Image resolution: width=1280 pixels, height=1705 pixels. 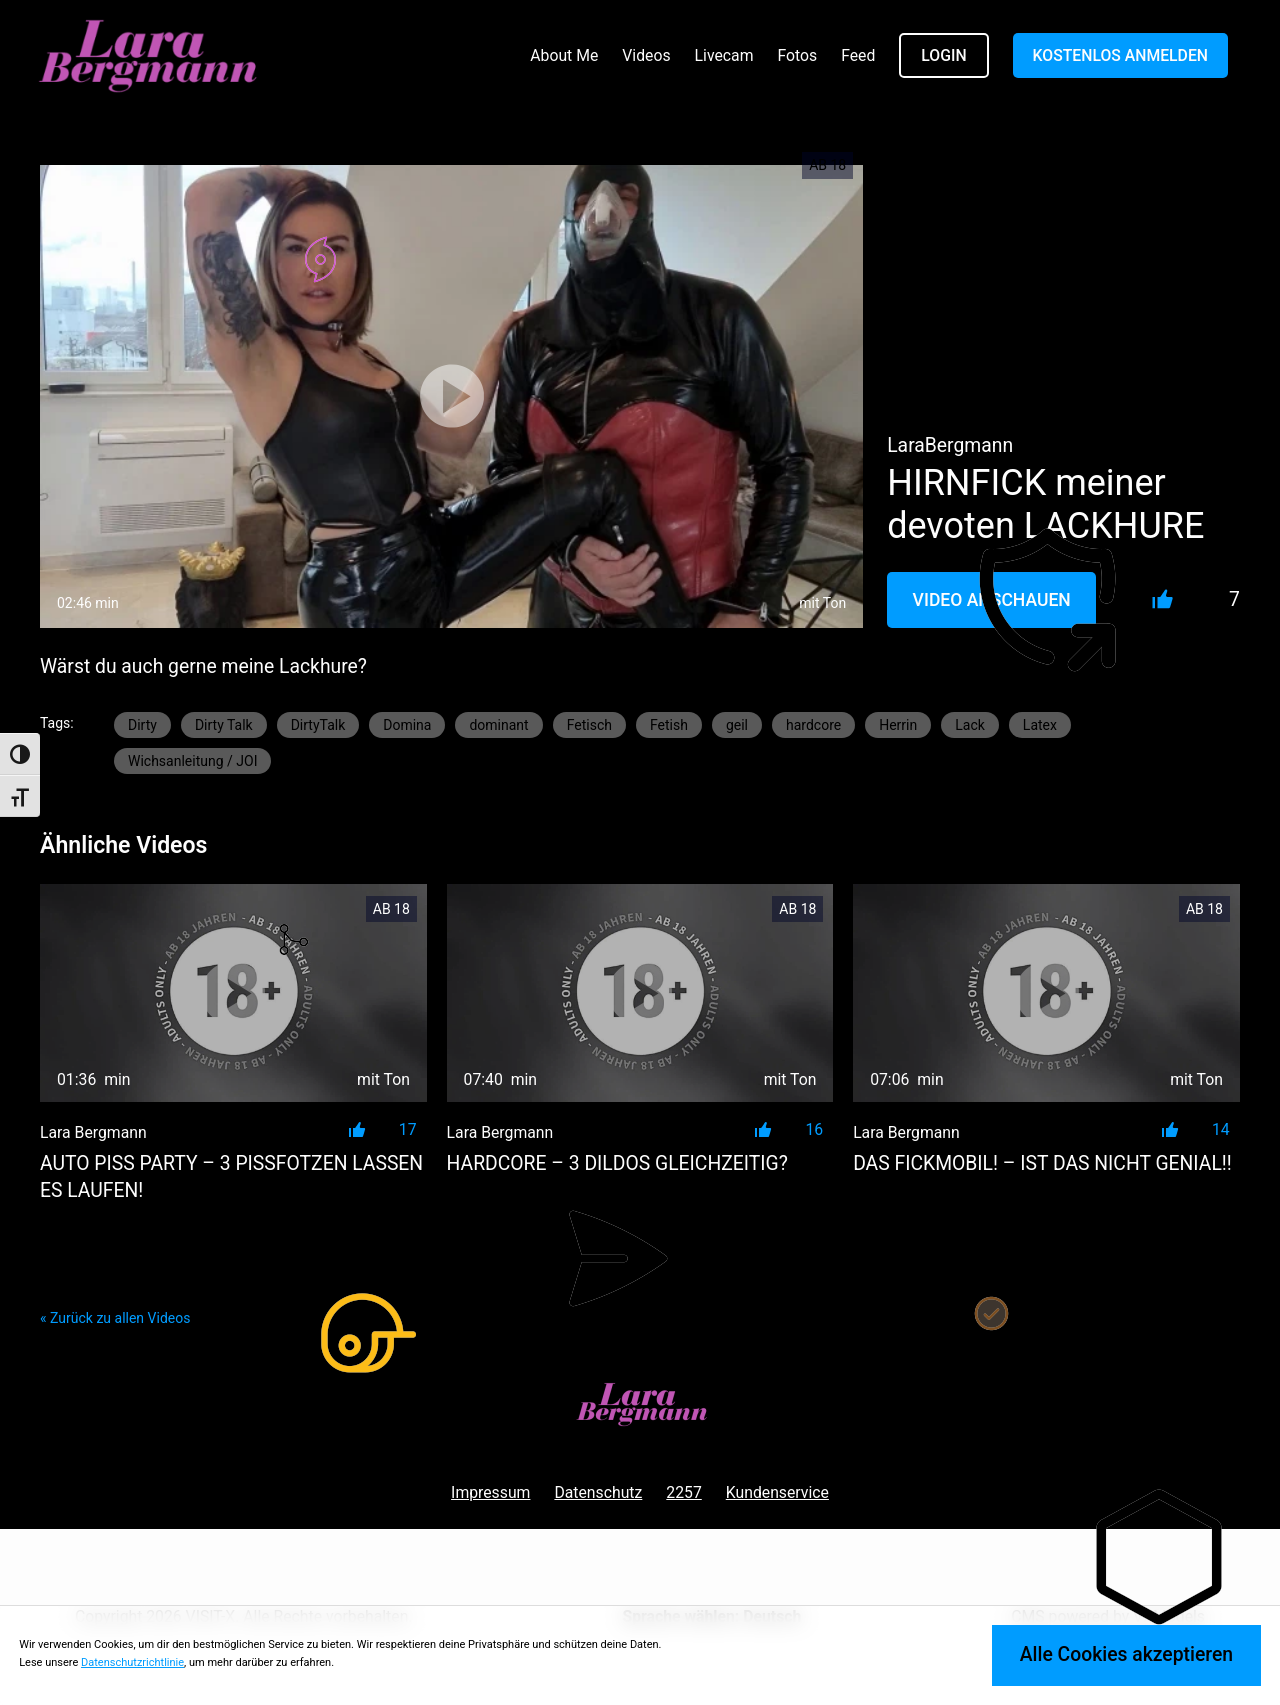 I want to click on send a message, so click(x=616, y=1258).